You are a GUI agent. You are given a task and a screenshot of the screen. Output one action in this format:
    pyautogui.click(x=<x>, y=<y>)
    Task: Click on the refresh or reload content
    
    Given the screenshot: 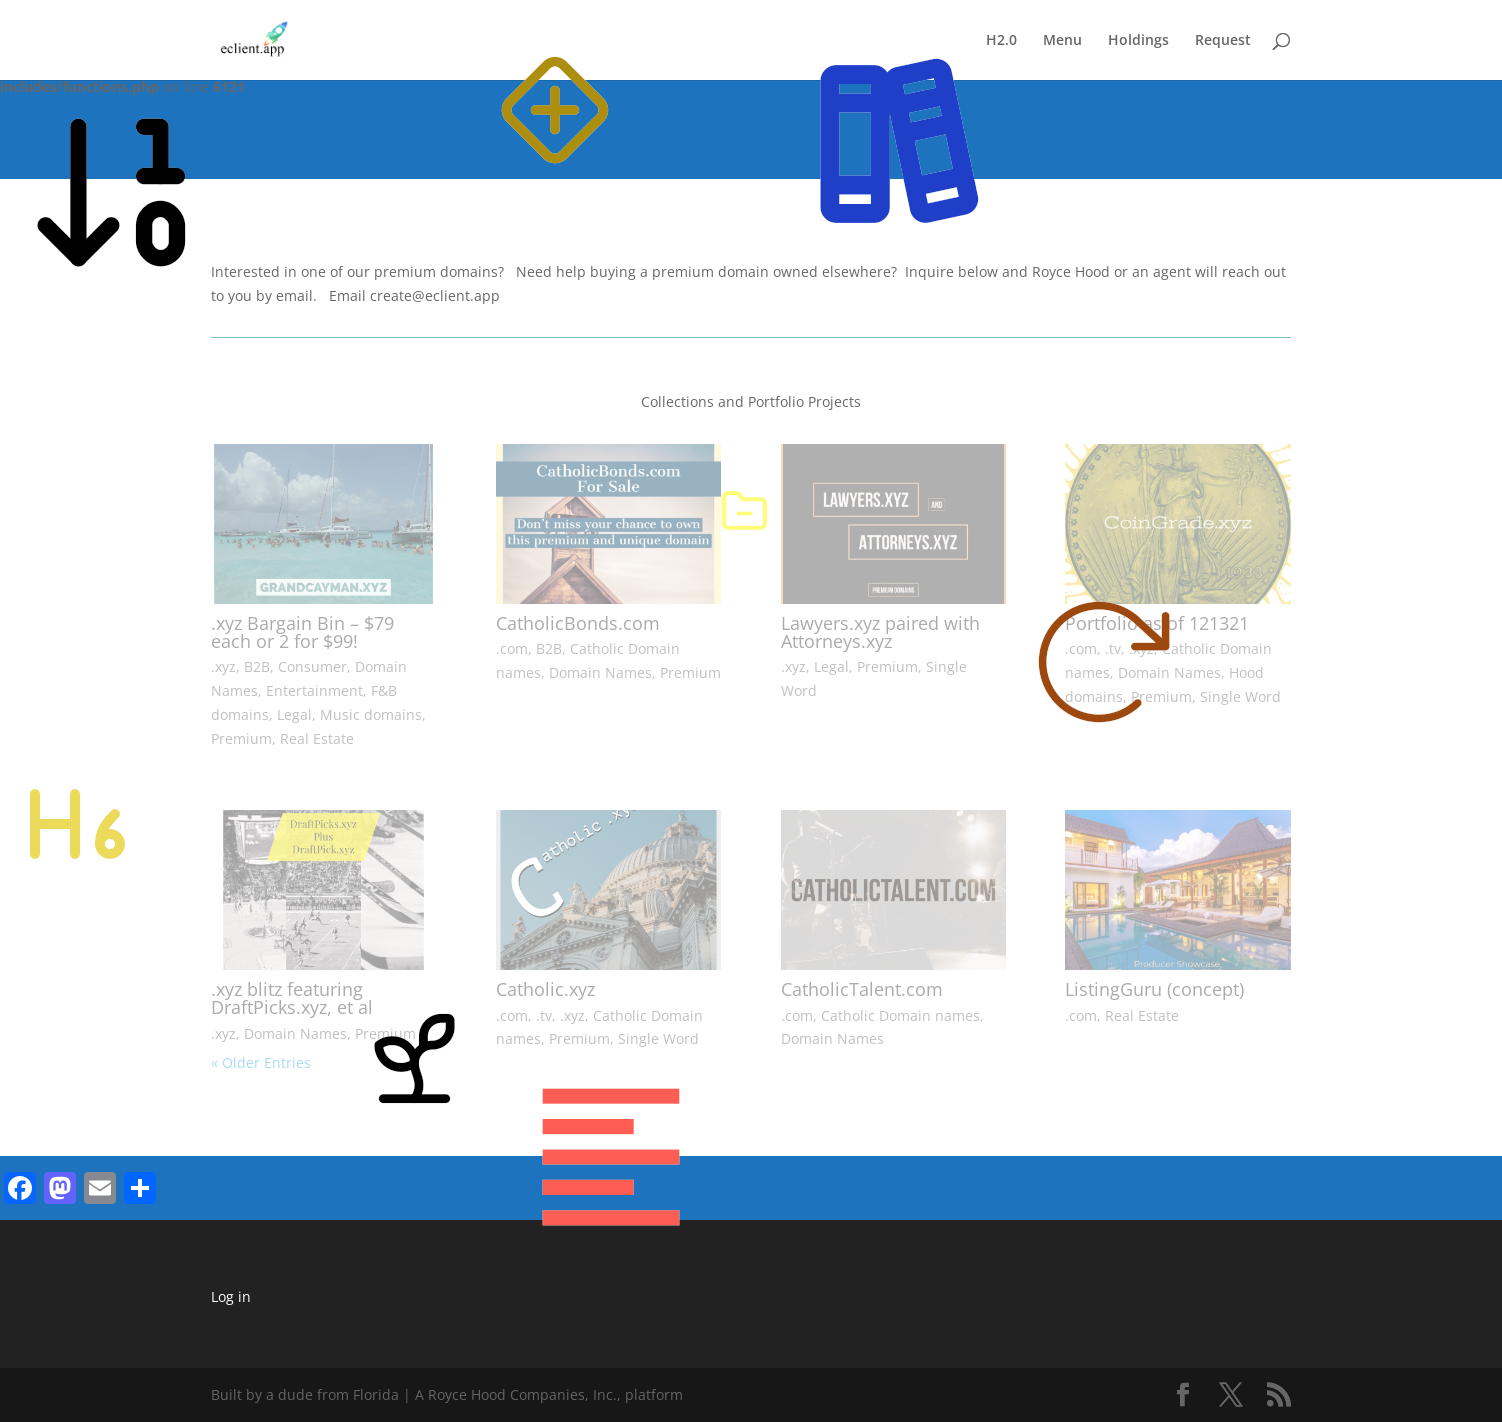 What is the action you would take?
    pyautogui.click(x=1099, y=662)
    